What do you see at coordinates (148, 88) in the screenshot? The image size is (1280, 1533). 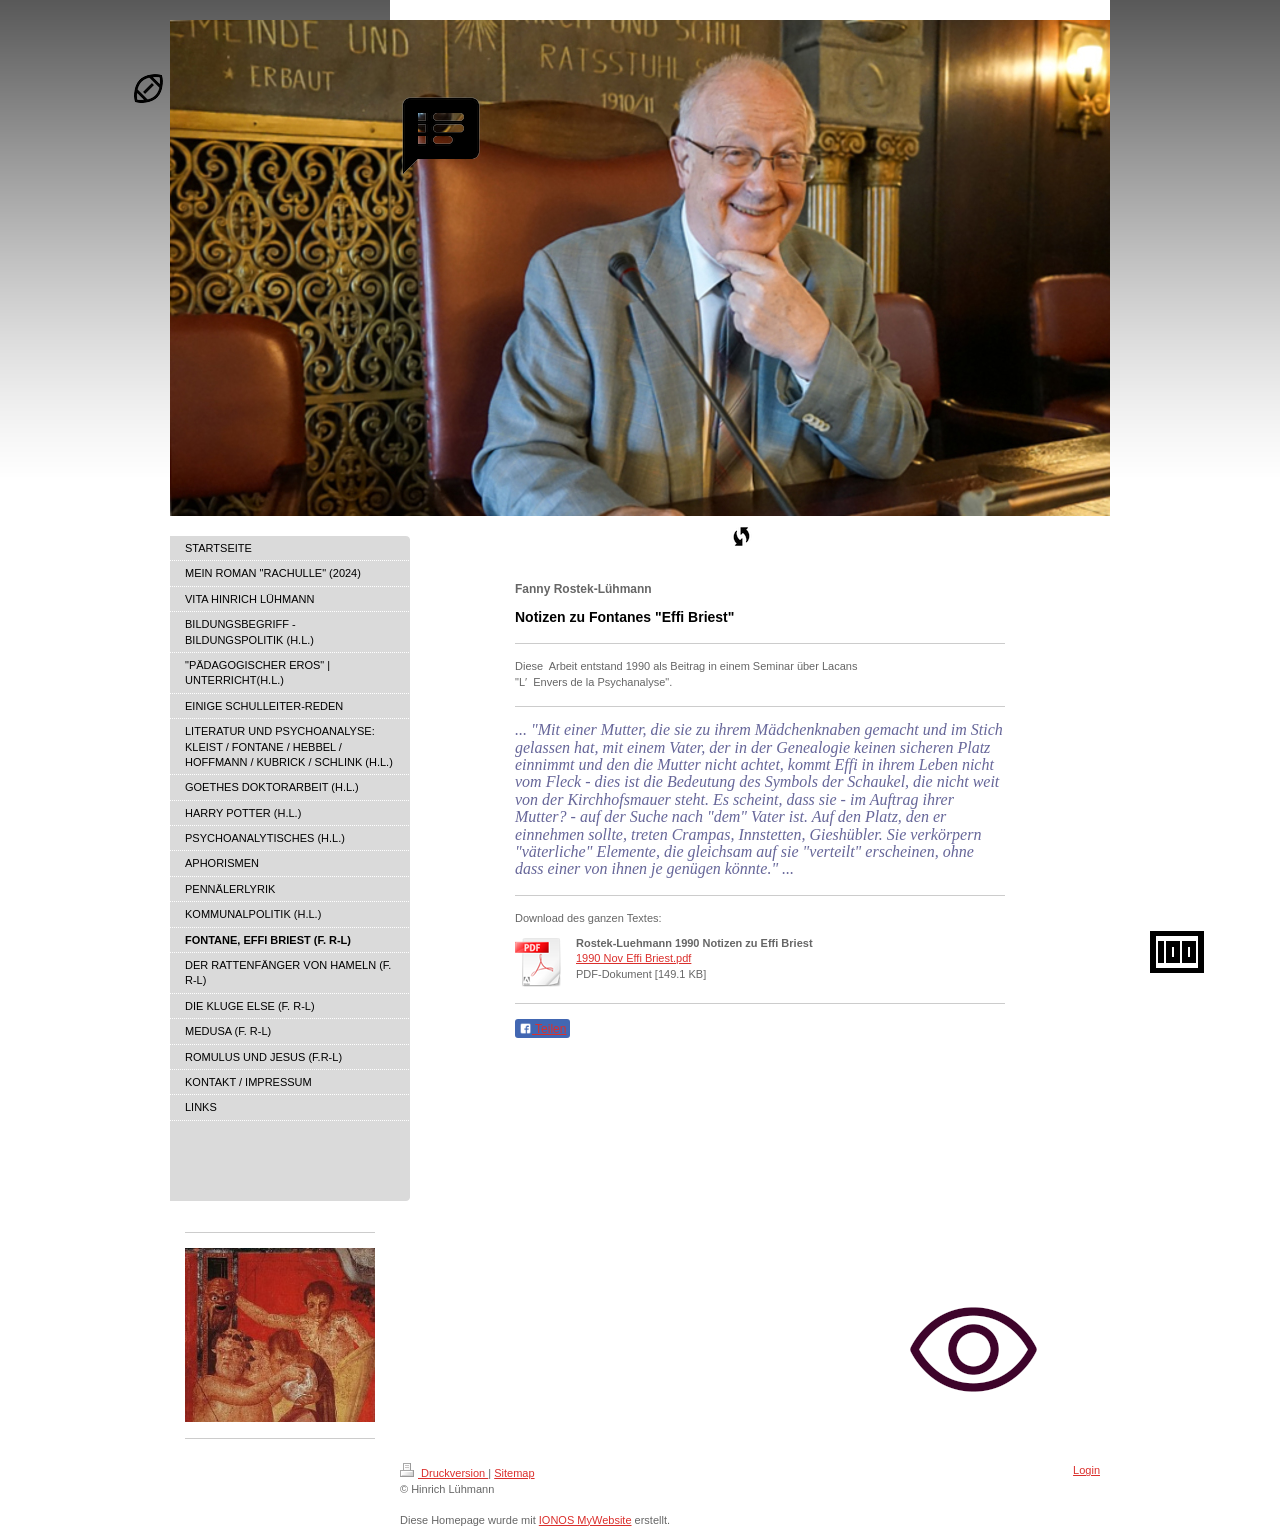 I see `access football or sports content` at bounding box center [148, 88].